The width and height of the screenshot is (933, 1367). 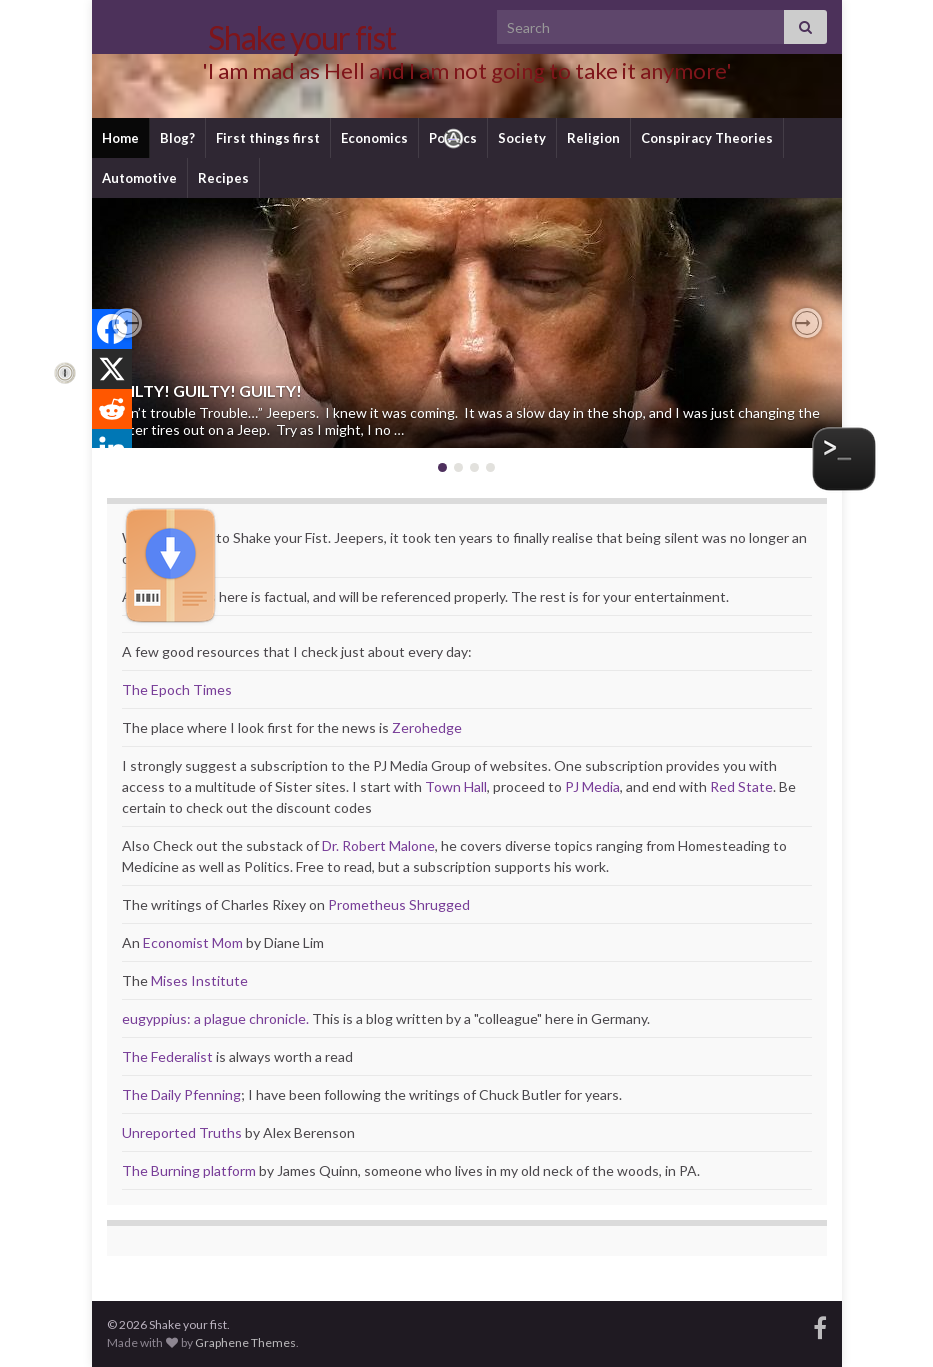 I want to click on open the terminal application, so click(x=844, y=459).